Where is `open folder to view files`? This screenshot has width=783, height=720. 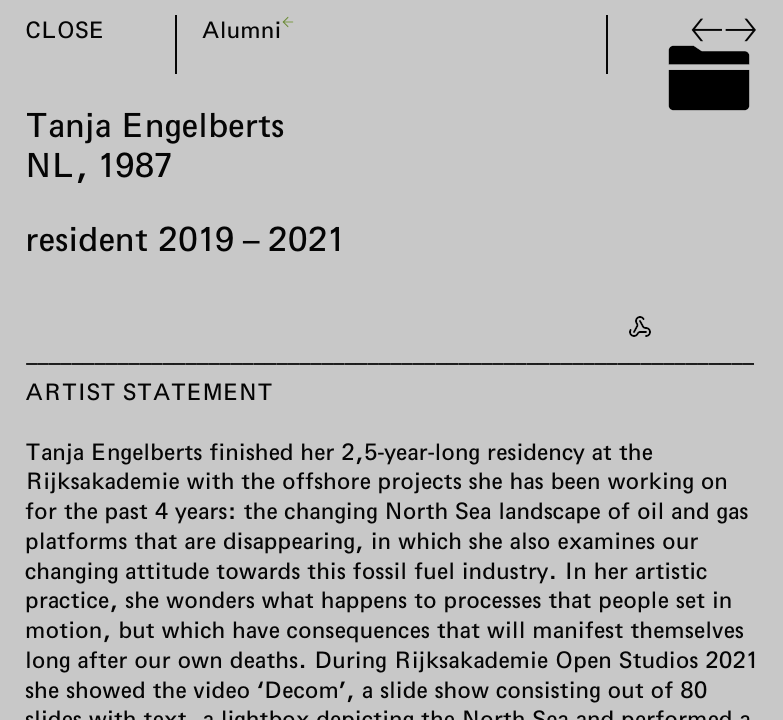 open folder to view files is located at coordinates (709, 78).